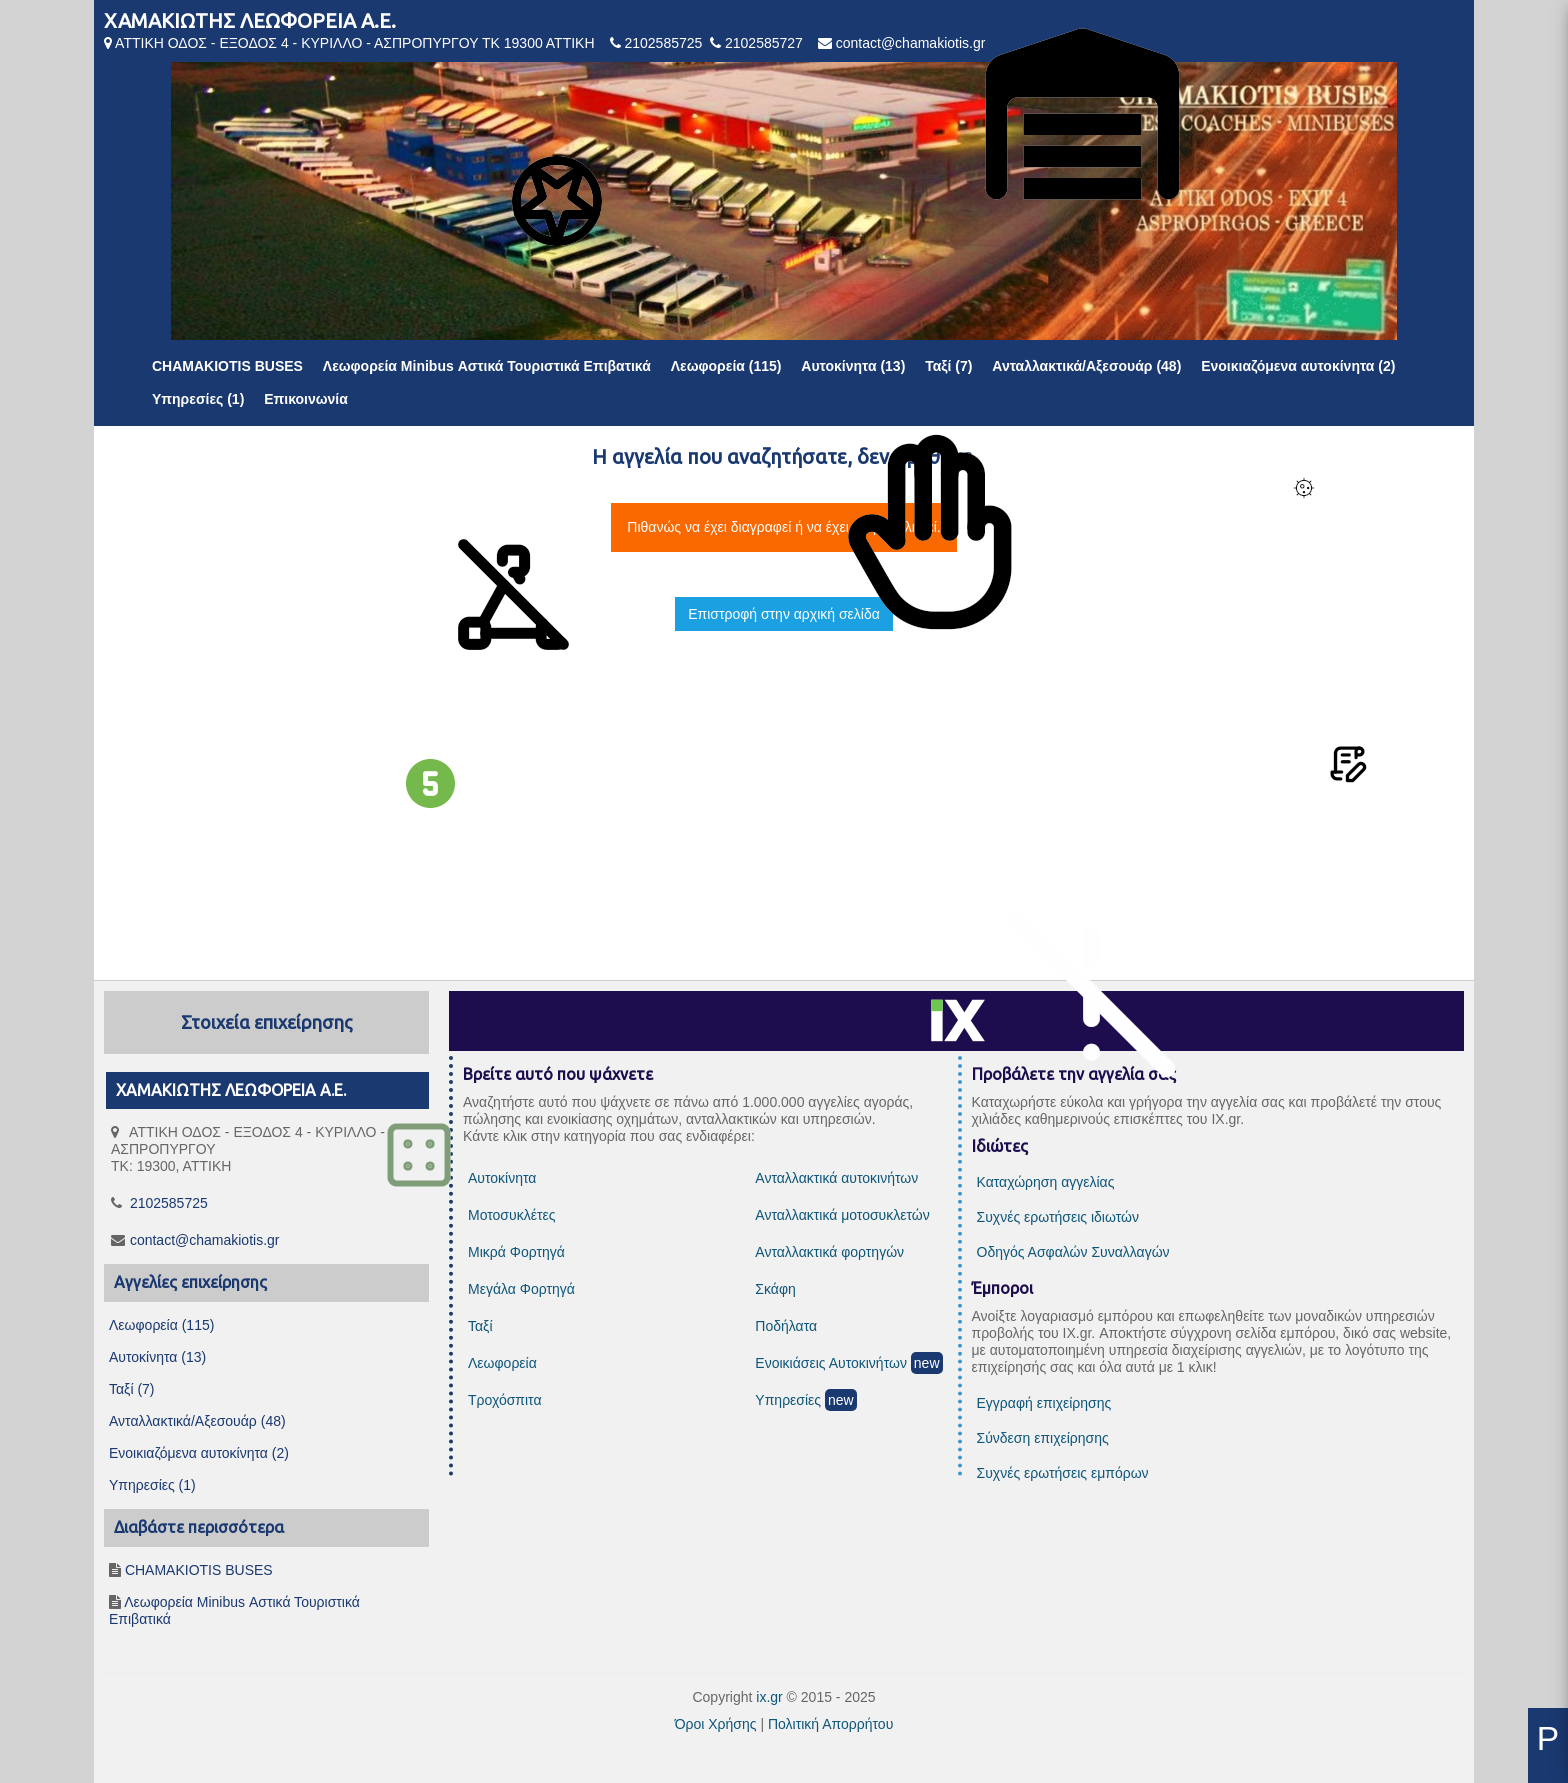 The image size is (1568, 1783). I want to click on disable vector triangle tool, so click(513, 594).